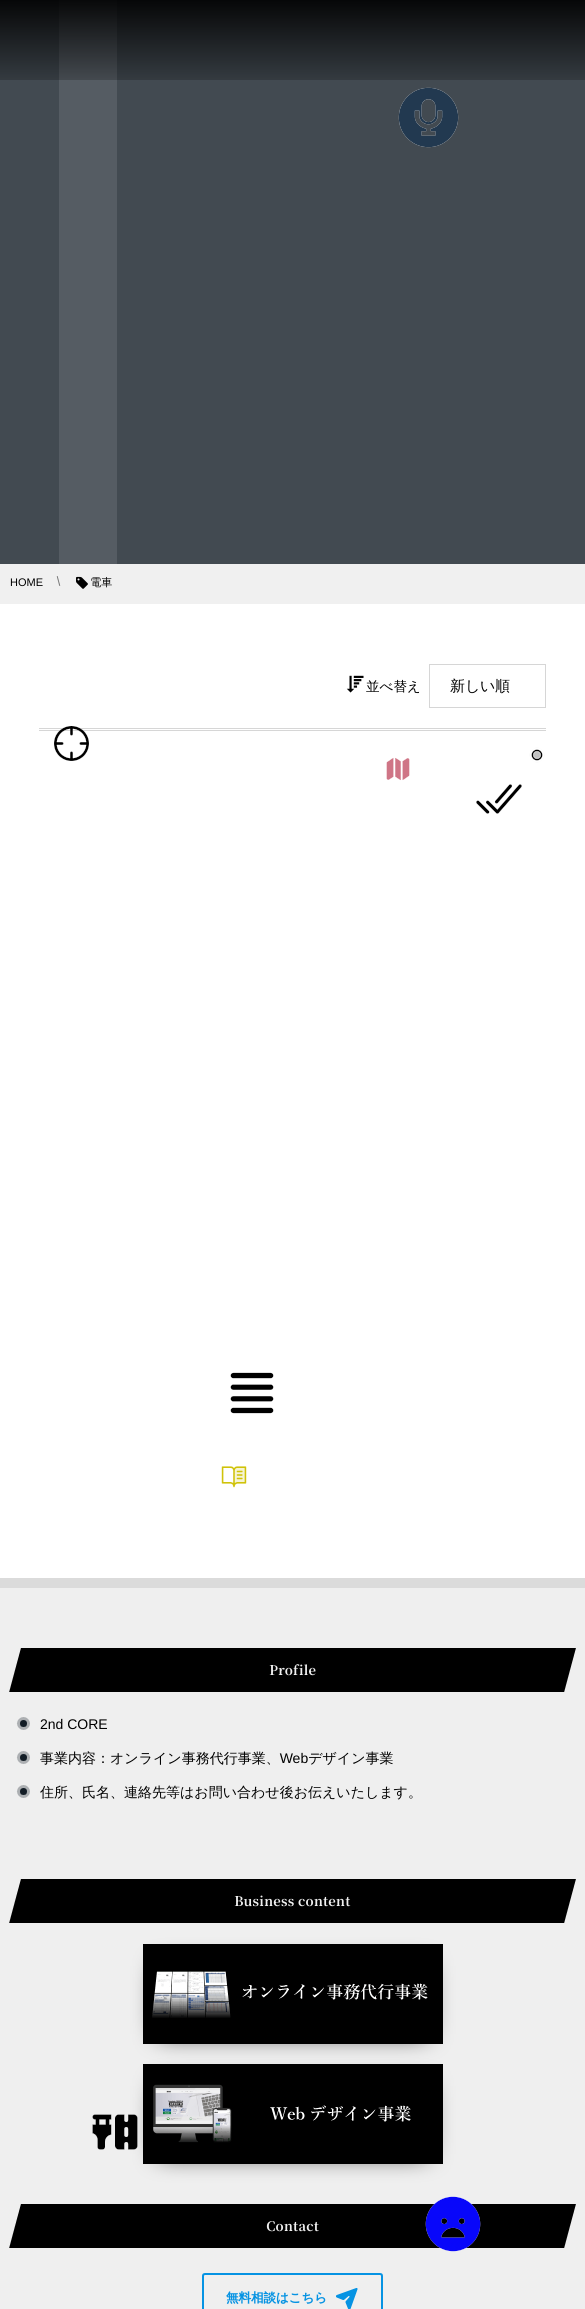  Describe the element at coordinates (428, 117) in the screenshot. I see `tap to start voice recording` at that location.